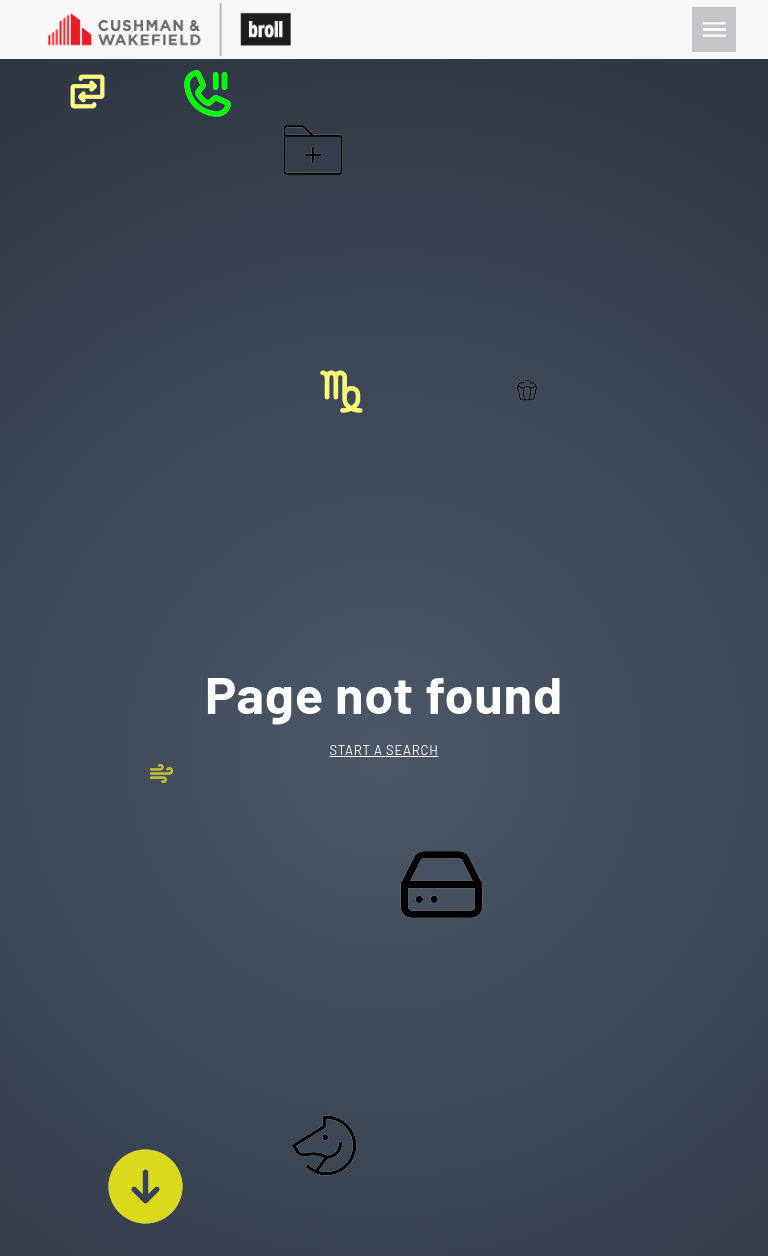  Describe the element at coordinates (527, 391) in the screenshot. I see `access movies or entertainment section` at that location.